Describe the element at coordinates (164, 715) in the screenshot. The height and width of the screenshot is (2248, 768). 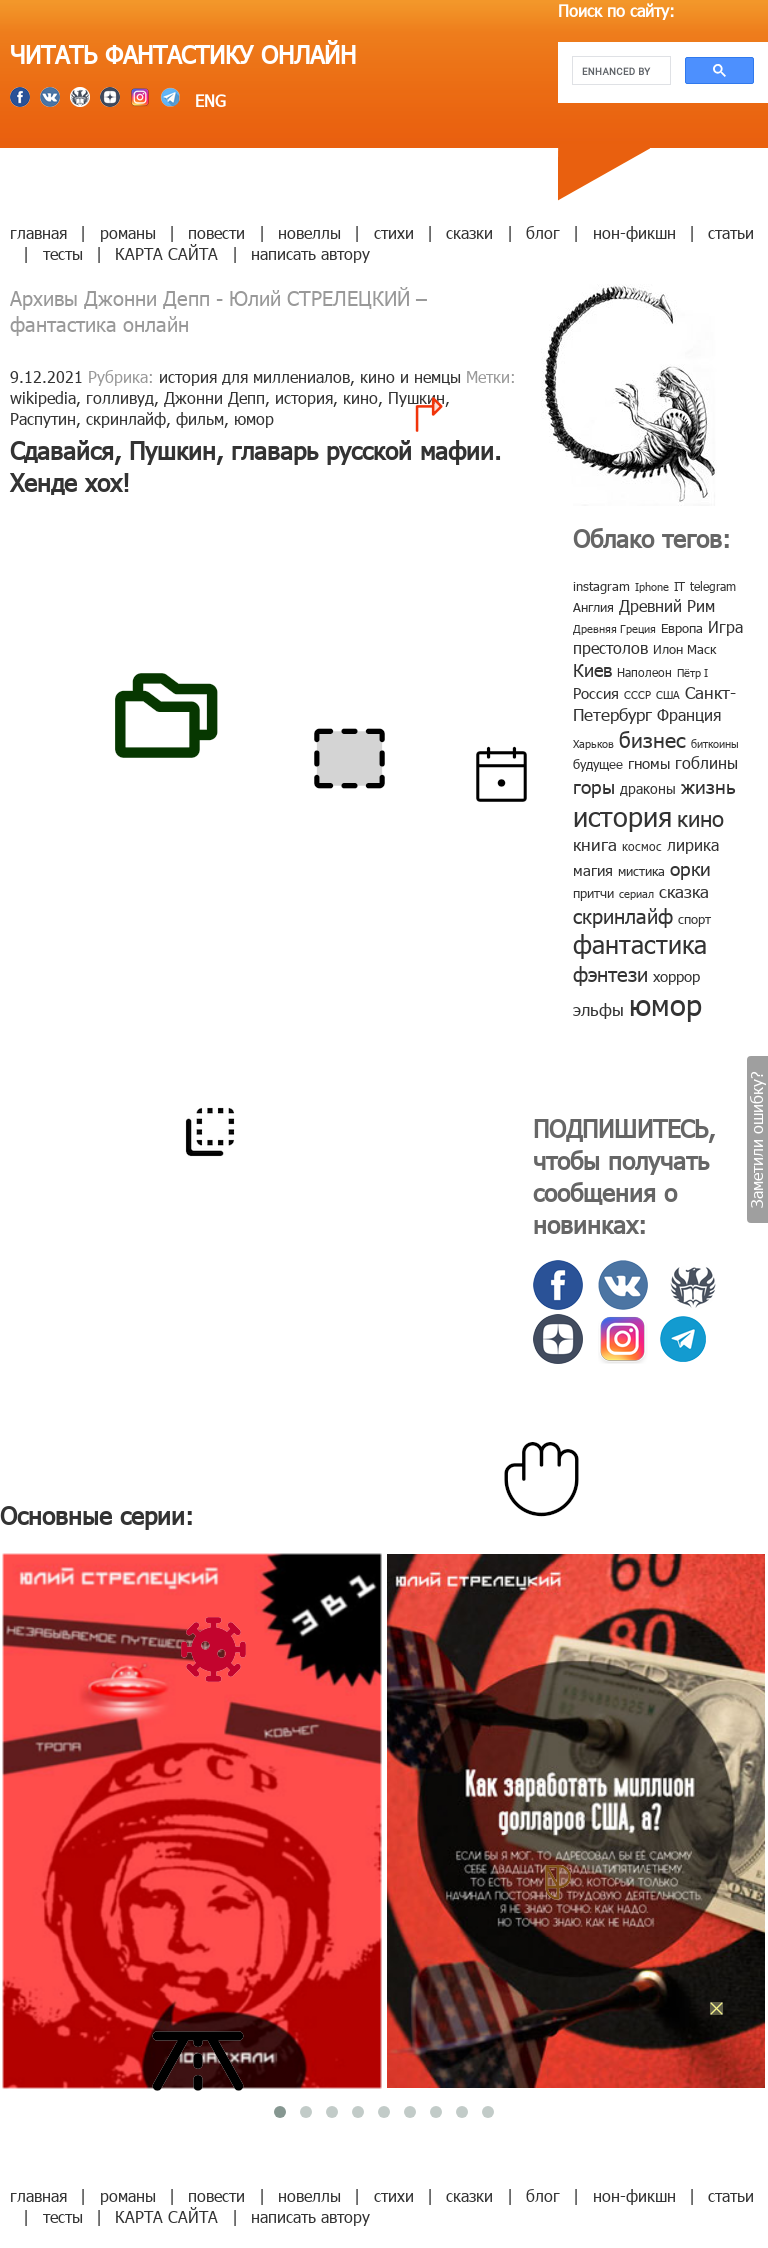
I see `browse all folders` at that location.